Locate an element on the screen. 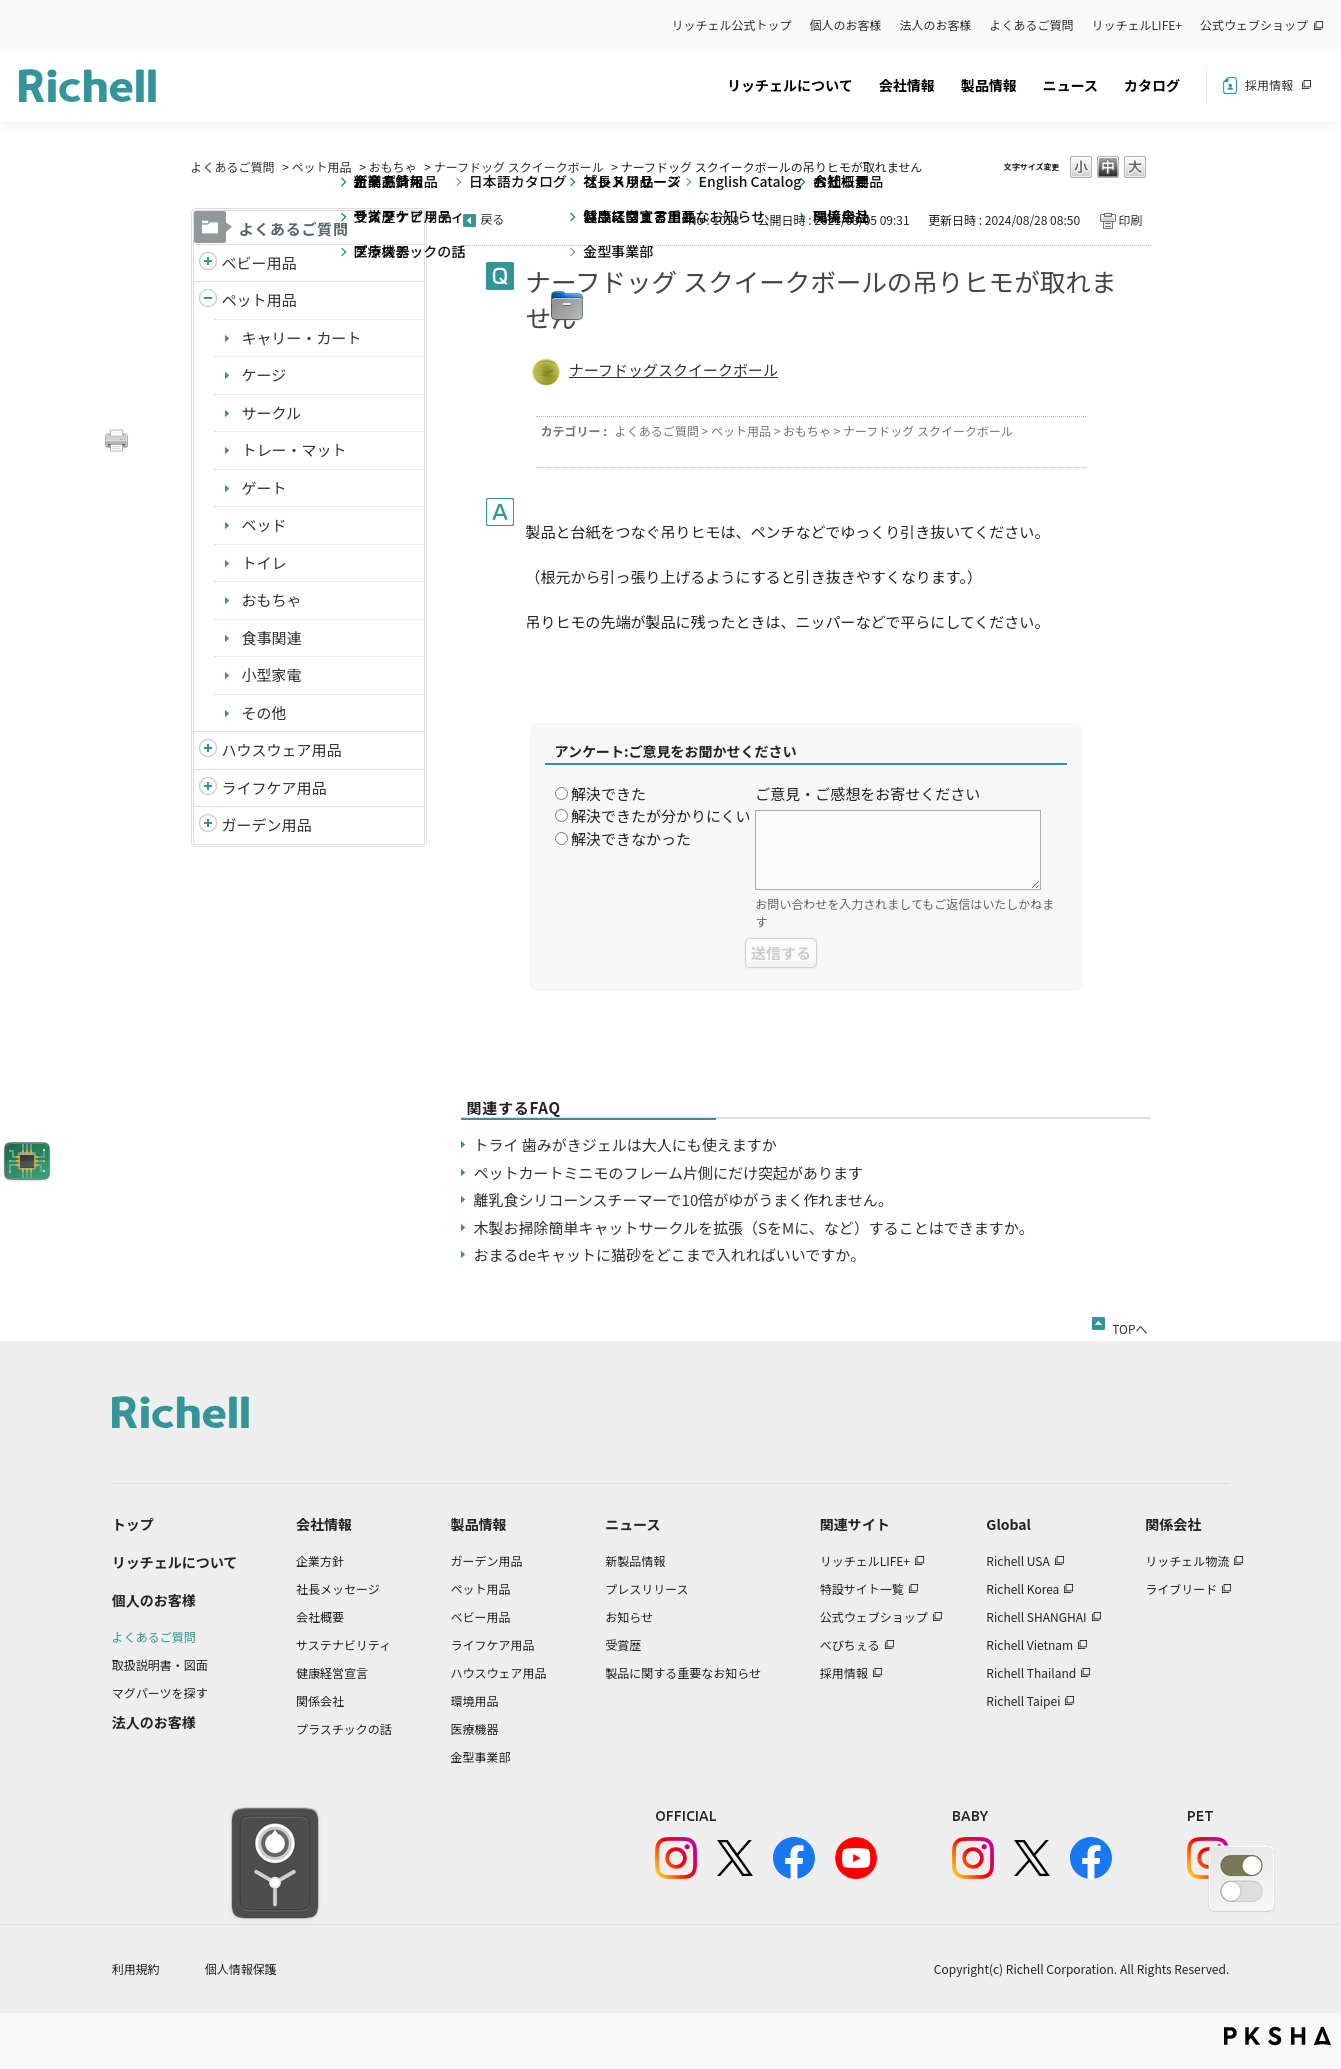 The width and height of the screenshot is (1341, 2069). print the current document is located at coordinates (116, 440).